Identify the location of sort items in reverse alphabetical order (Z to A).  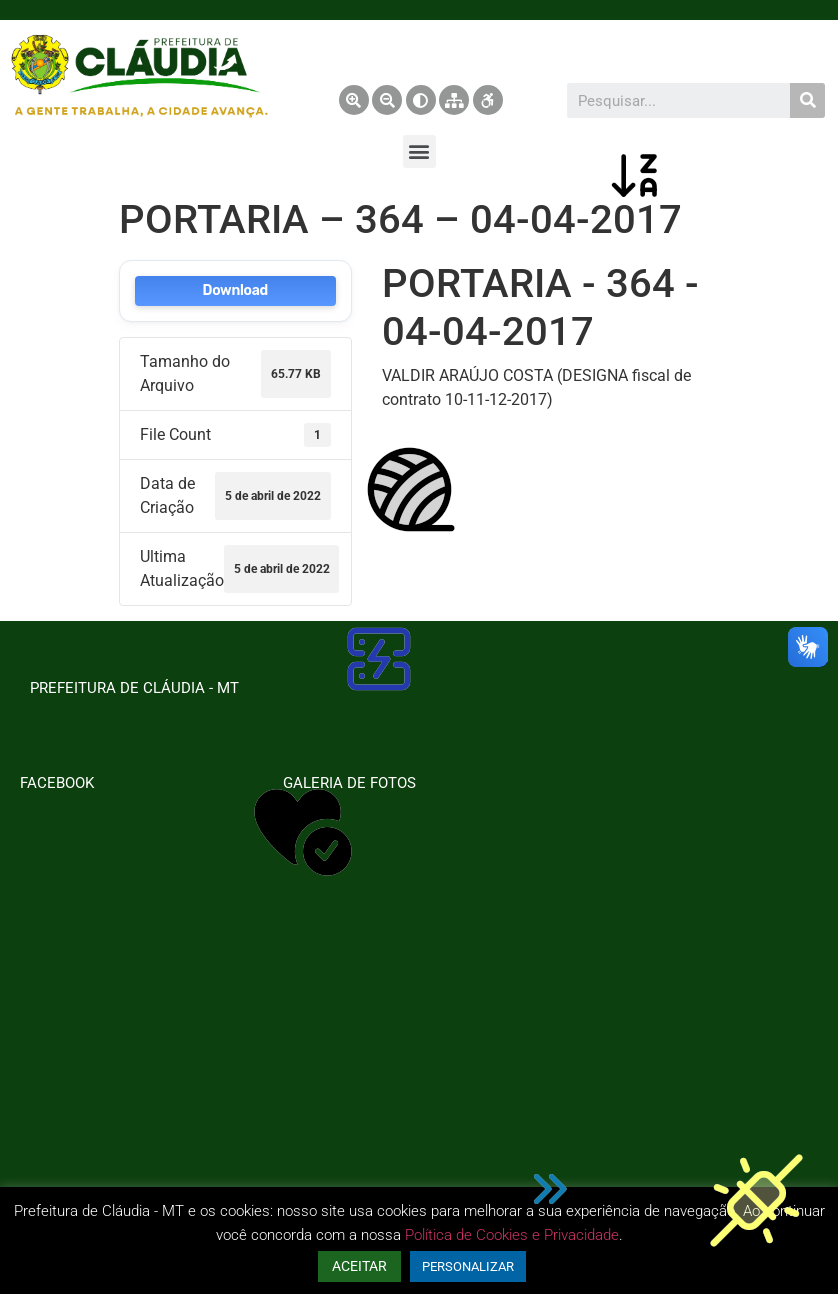
(635, 175).